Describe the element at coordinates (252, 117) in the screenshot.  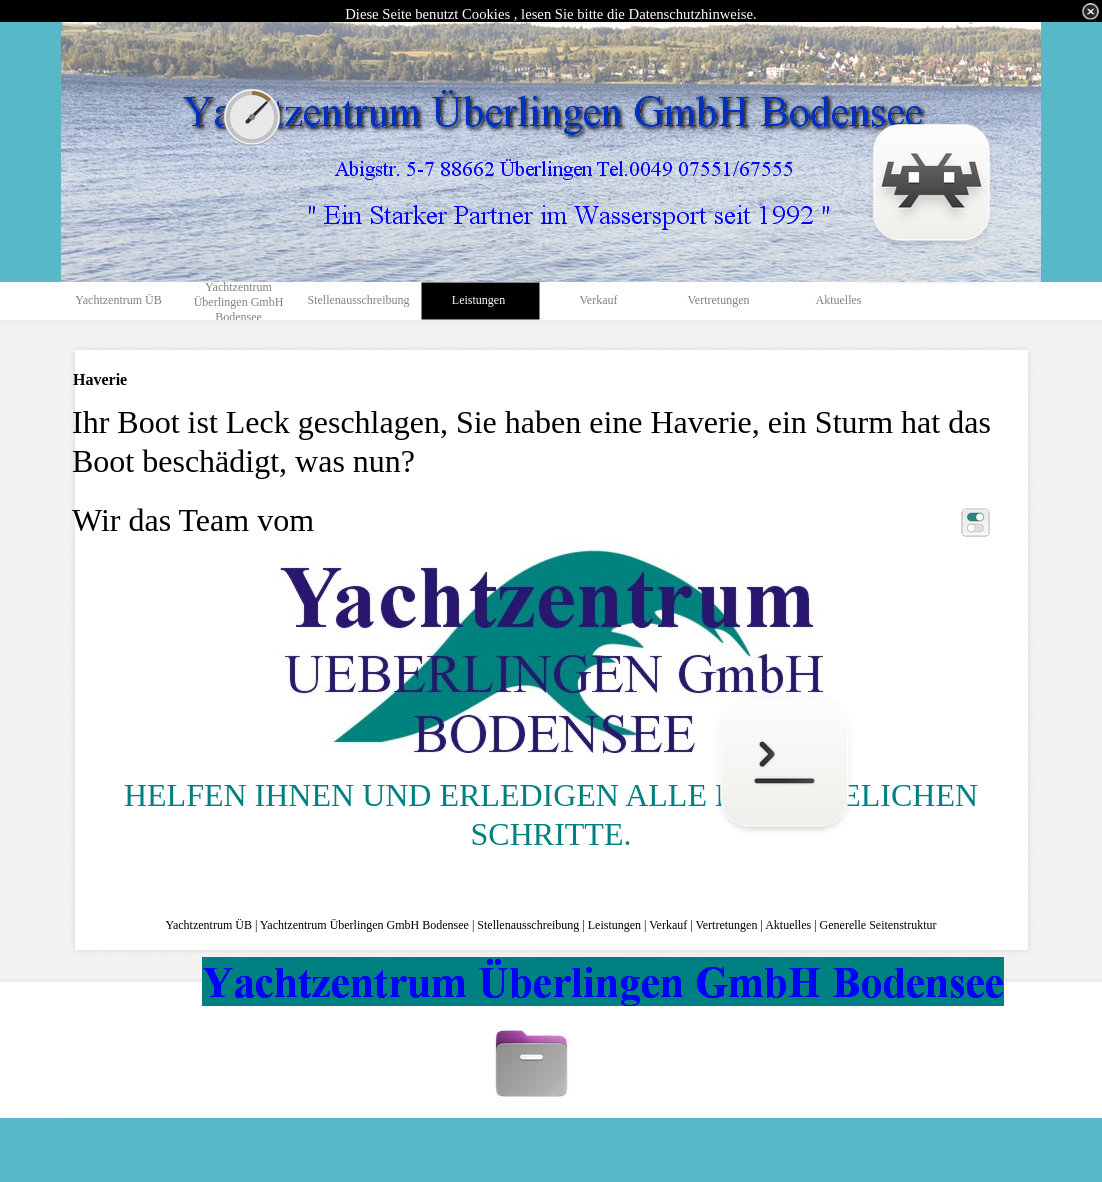
I see `open sysprof system profiler application` at that location.